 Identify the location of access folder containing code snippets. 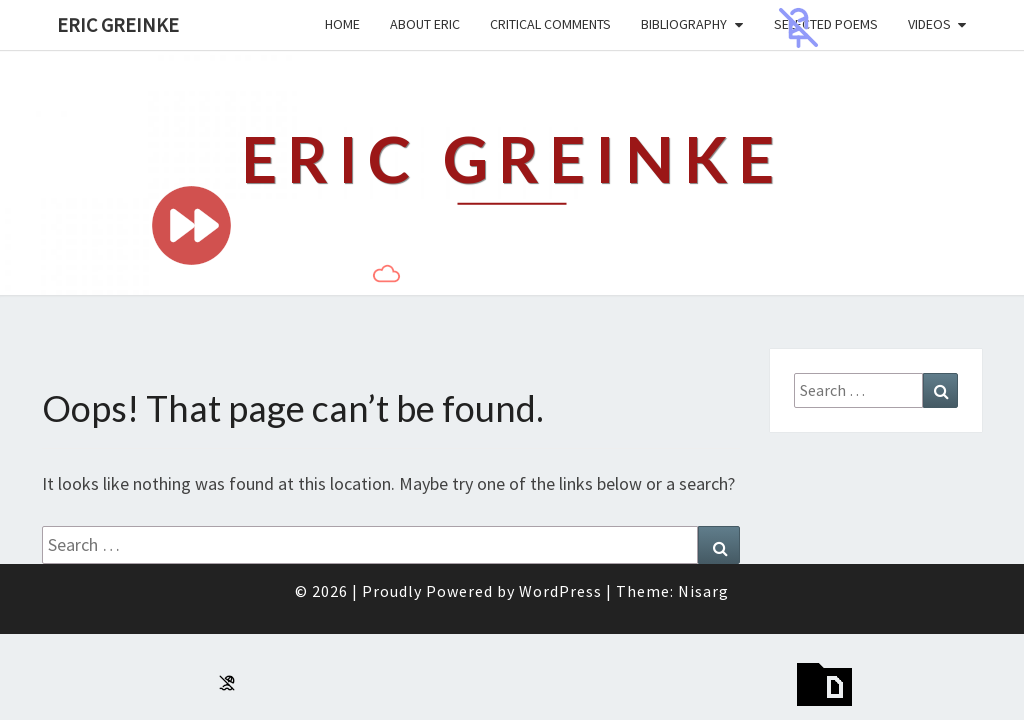
(824, 684).